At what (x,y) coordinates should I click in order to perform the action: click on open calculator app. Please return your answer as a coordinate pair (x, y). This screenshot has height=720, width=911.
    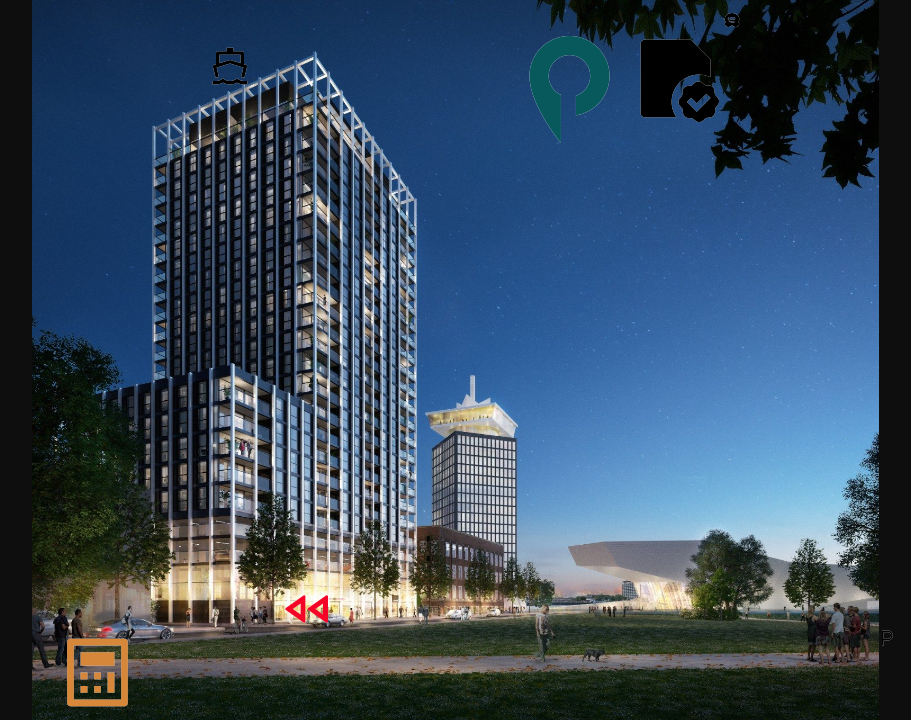
    Looking at the image, I should click on (97, 672).